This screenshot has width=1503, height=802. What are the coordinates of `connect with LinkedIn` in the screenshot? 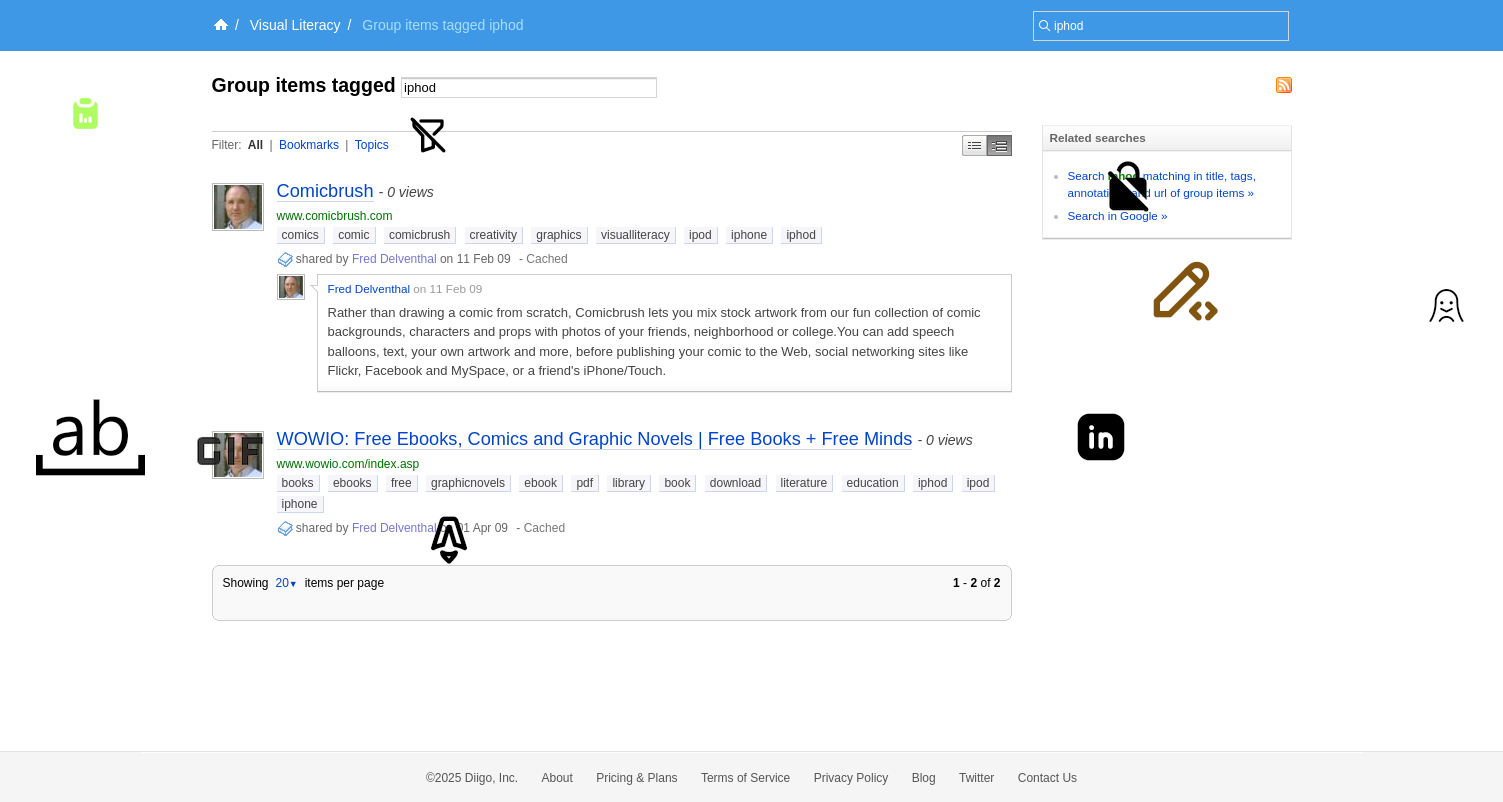 It's located at (1101, 437).